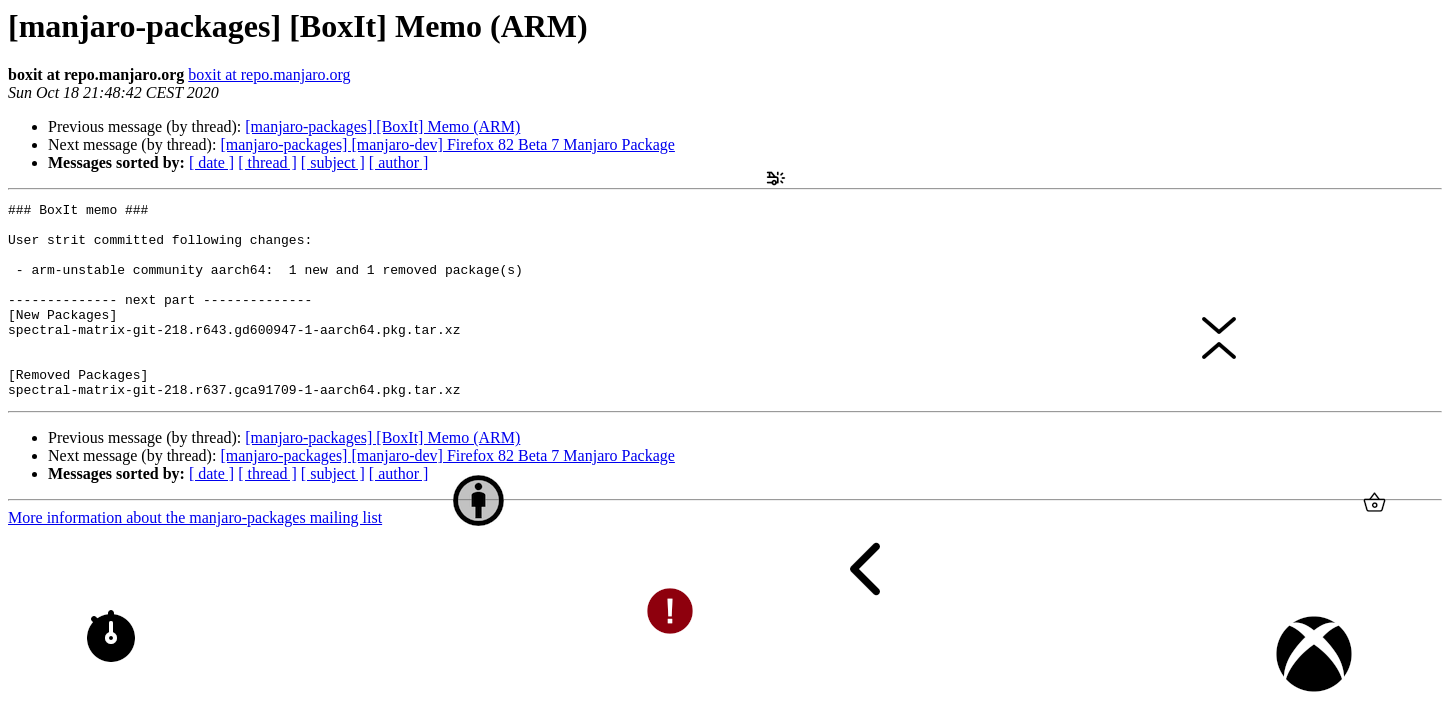  I want to click on go back to the previous screen, so click(865, 569).